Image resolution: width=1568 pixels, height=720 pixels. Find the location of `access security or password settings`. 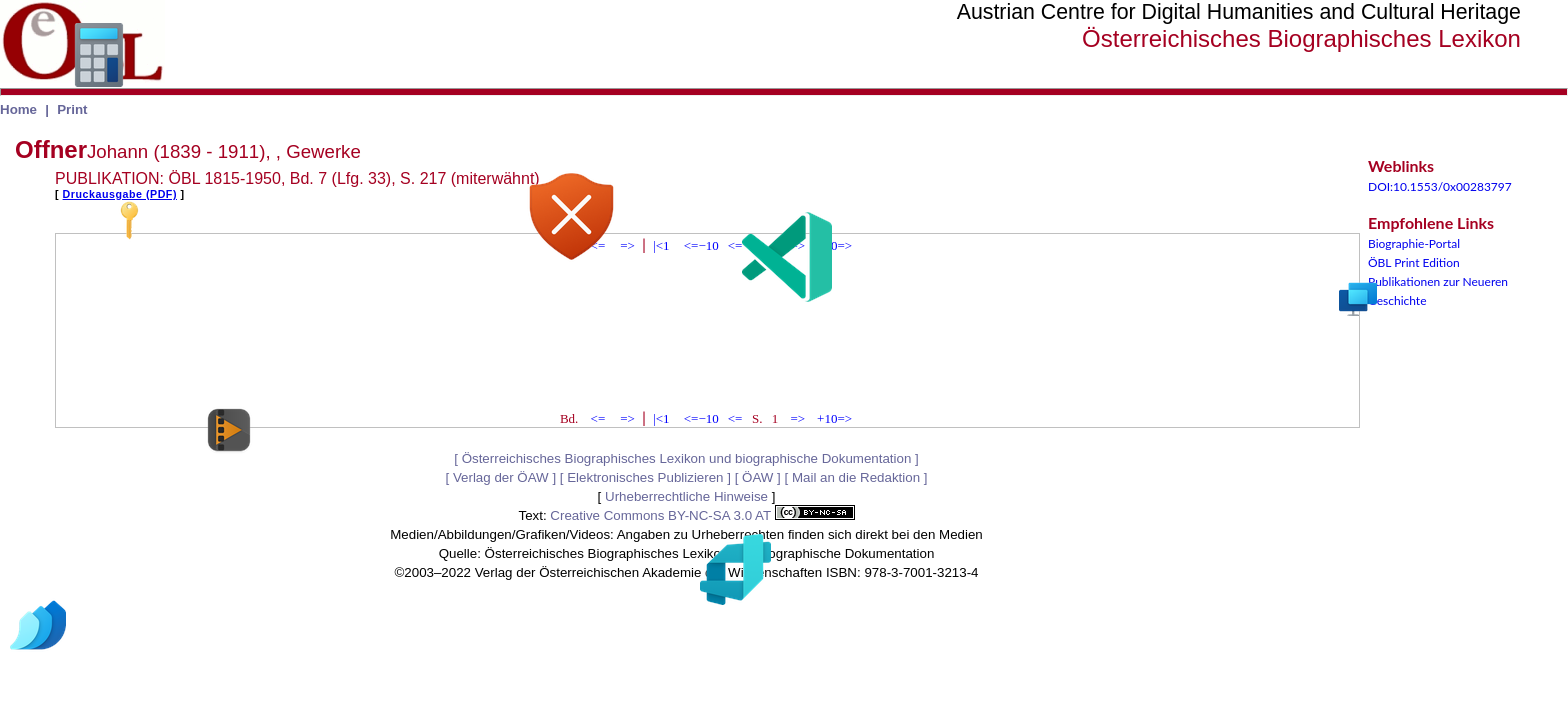

access security or password settings is located at coordinates (129, 220).